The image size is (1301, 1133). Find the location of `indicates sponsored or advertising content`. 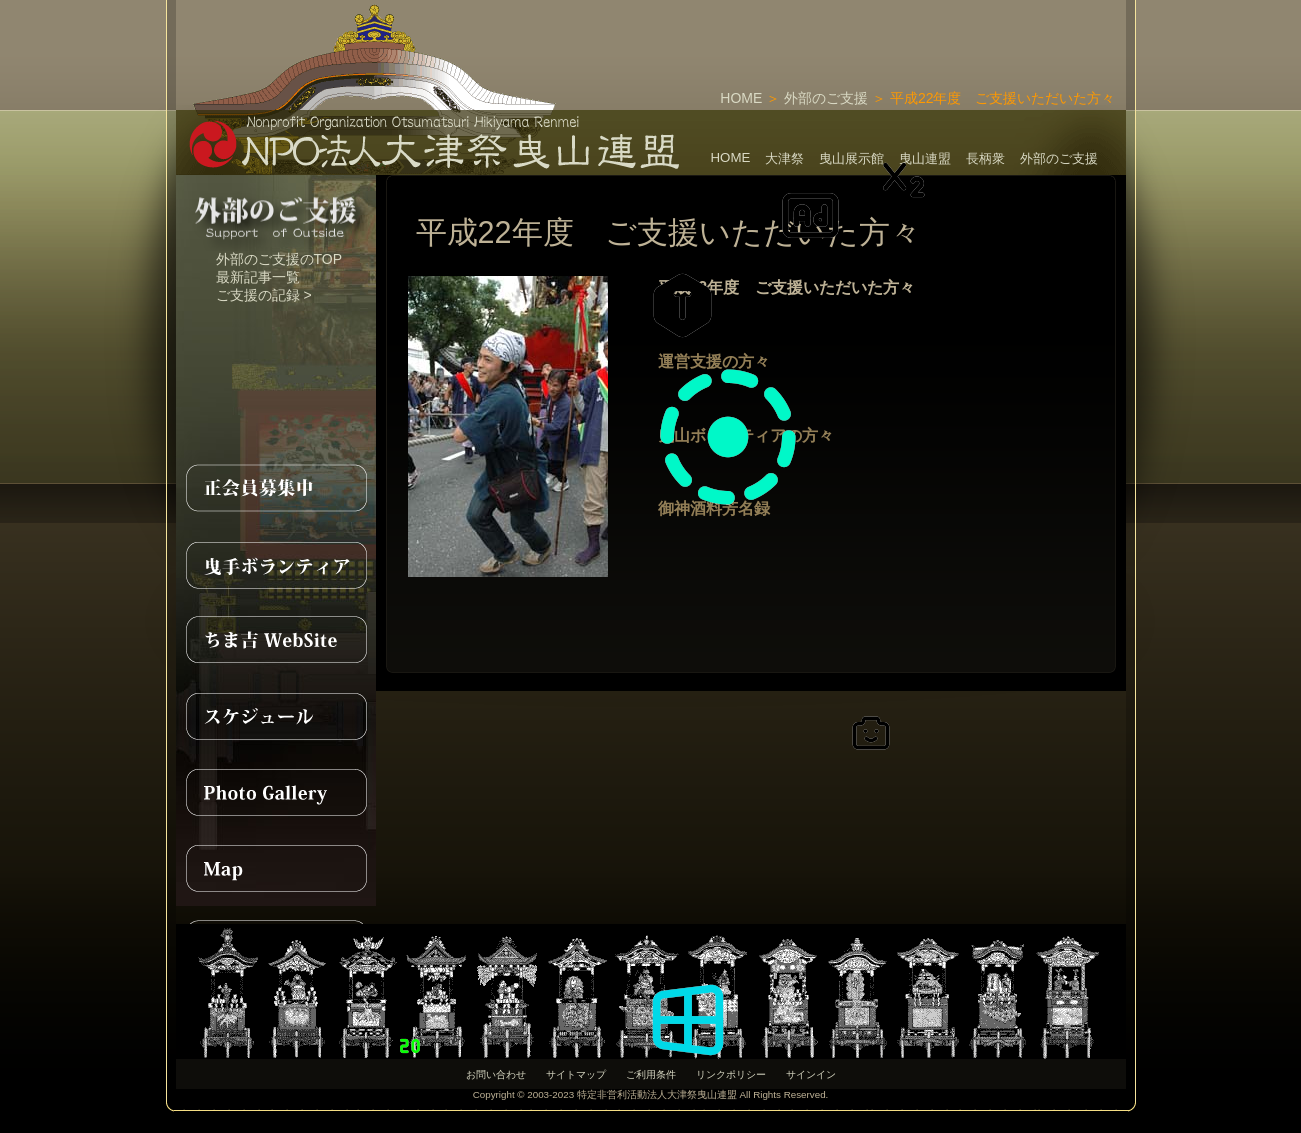

indicates sponsored or advertising content is located at coordinates (810, 215).